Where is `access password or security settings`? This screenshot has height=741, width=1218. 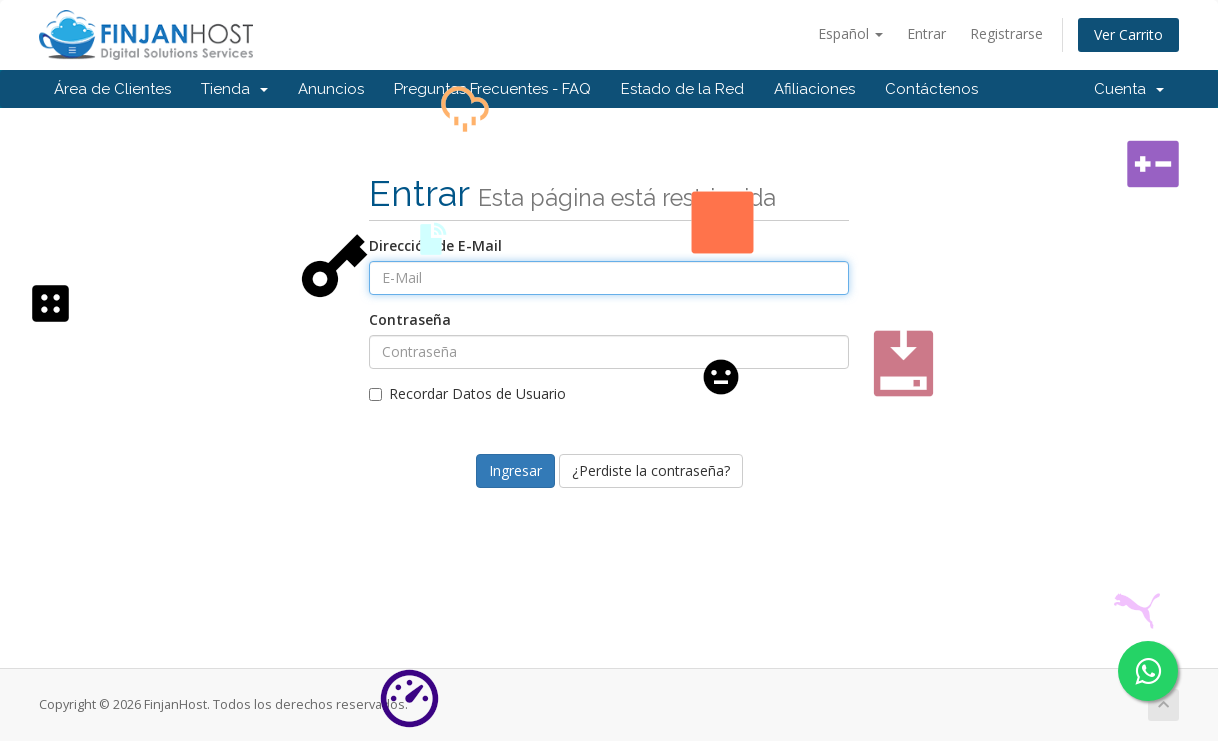 access password or security settings is located at coordinates (334, 264).